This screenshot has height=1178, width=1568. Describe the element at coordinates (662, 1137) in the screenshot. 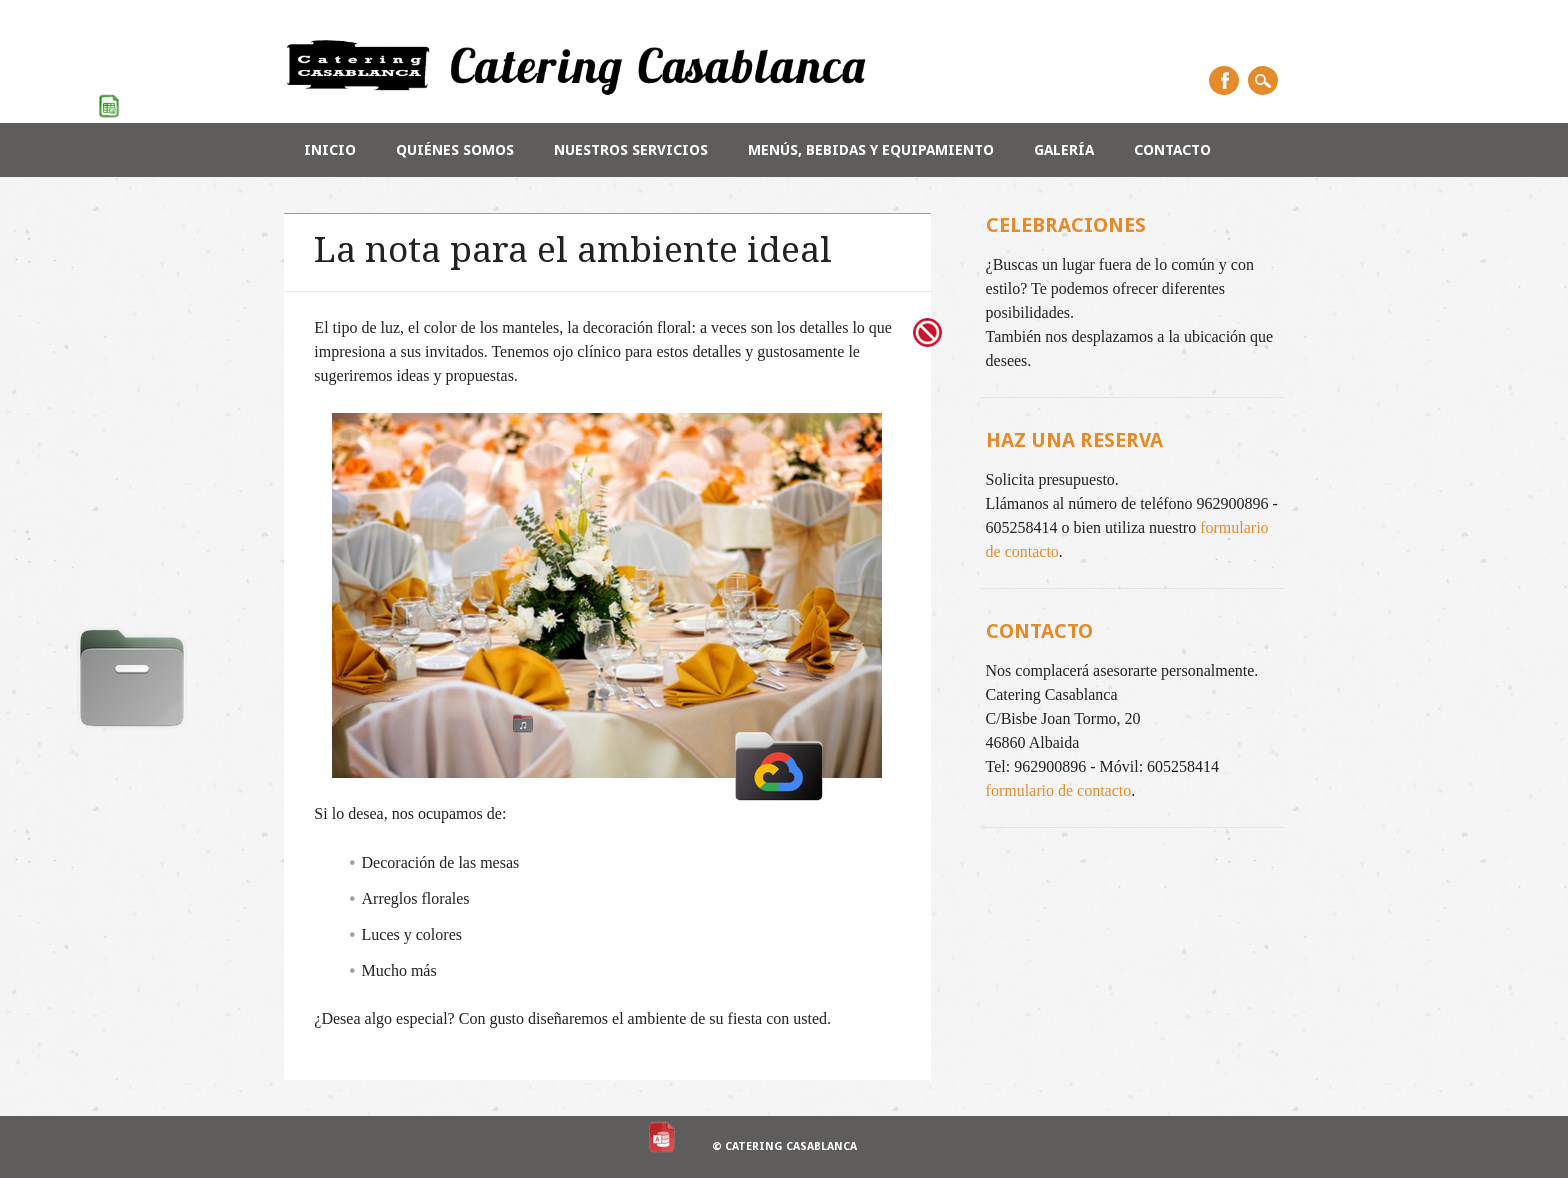

I see `microsoft access database file` at that location.